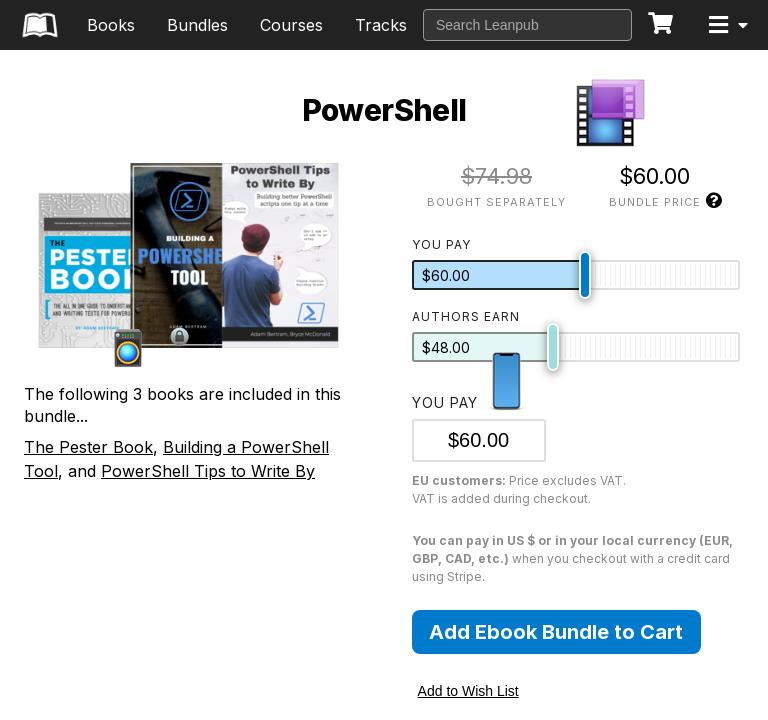 This screenshot has height=720, width=768. I want to click on connect to or manage your iPhone, so click(506, 381).